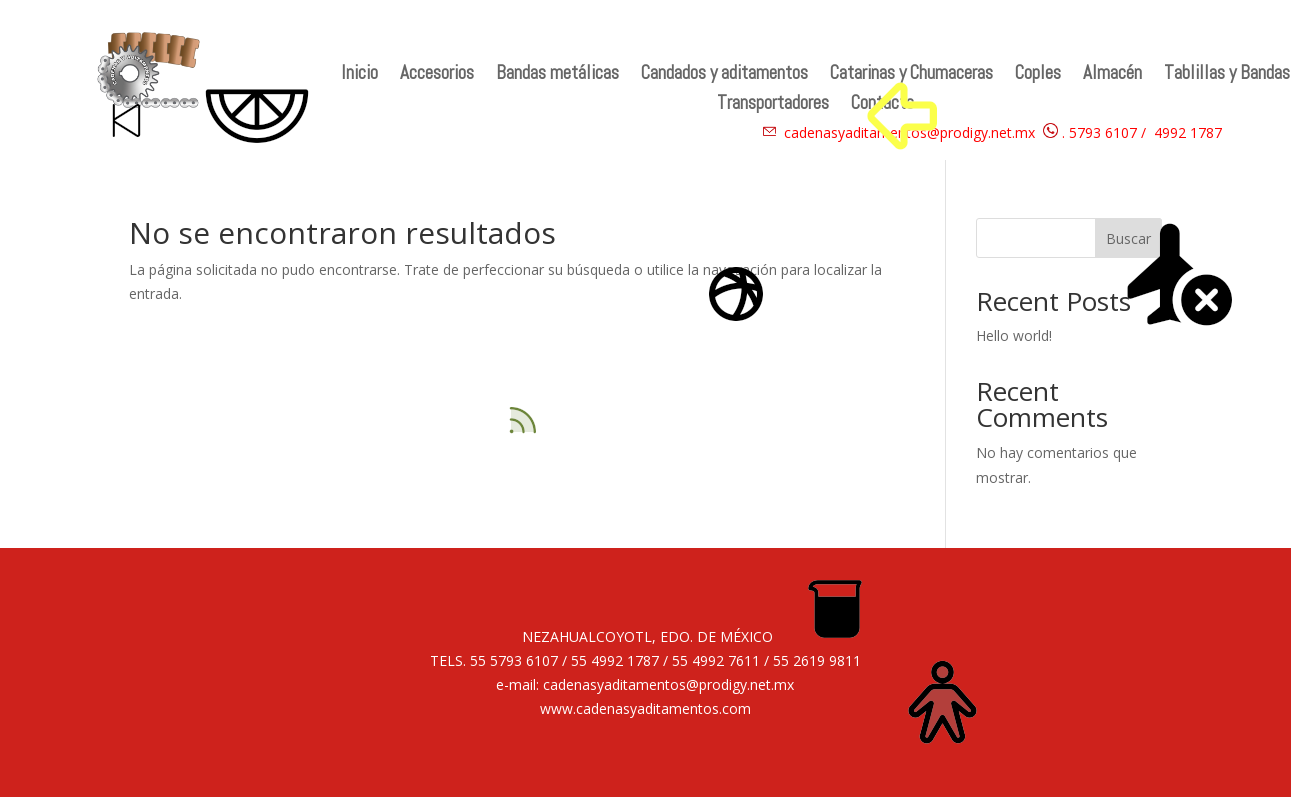  I want to click on go back to the previous screen, so click(904, 116).